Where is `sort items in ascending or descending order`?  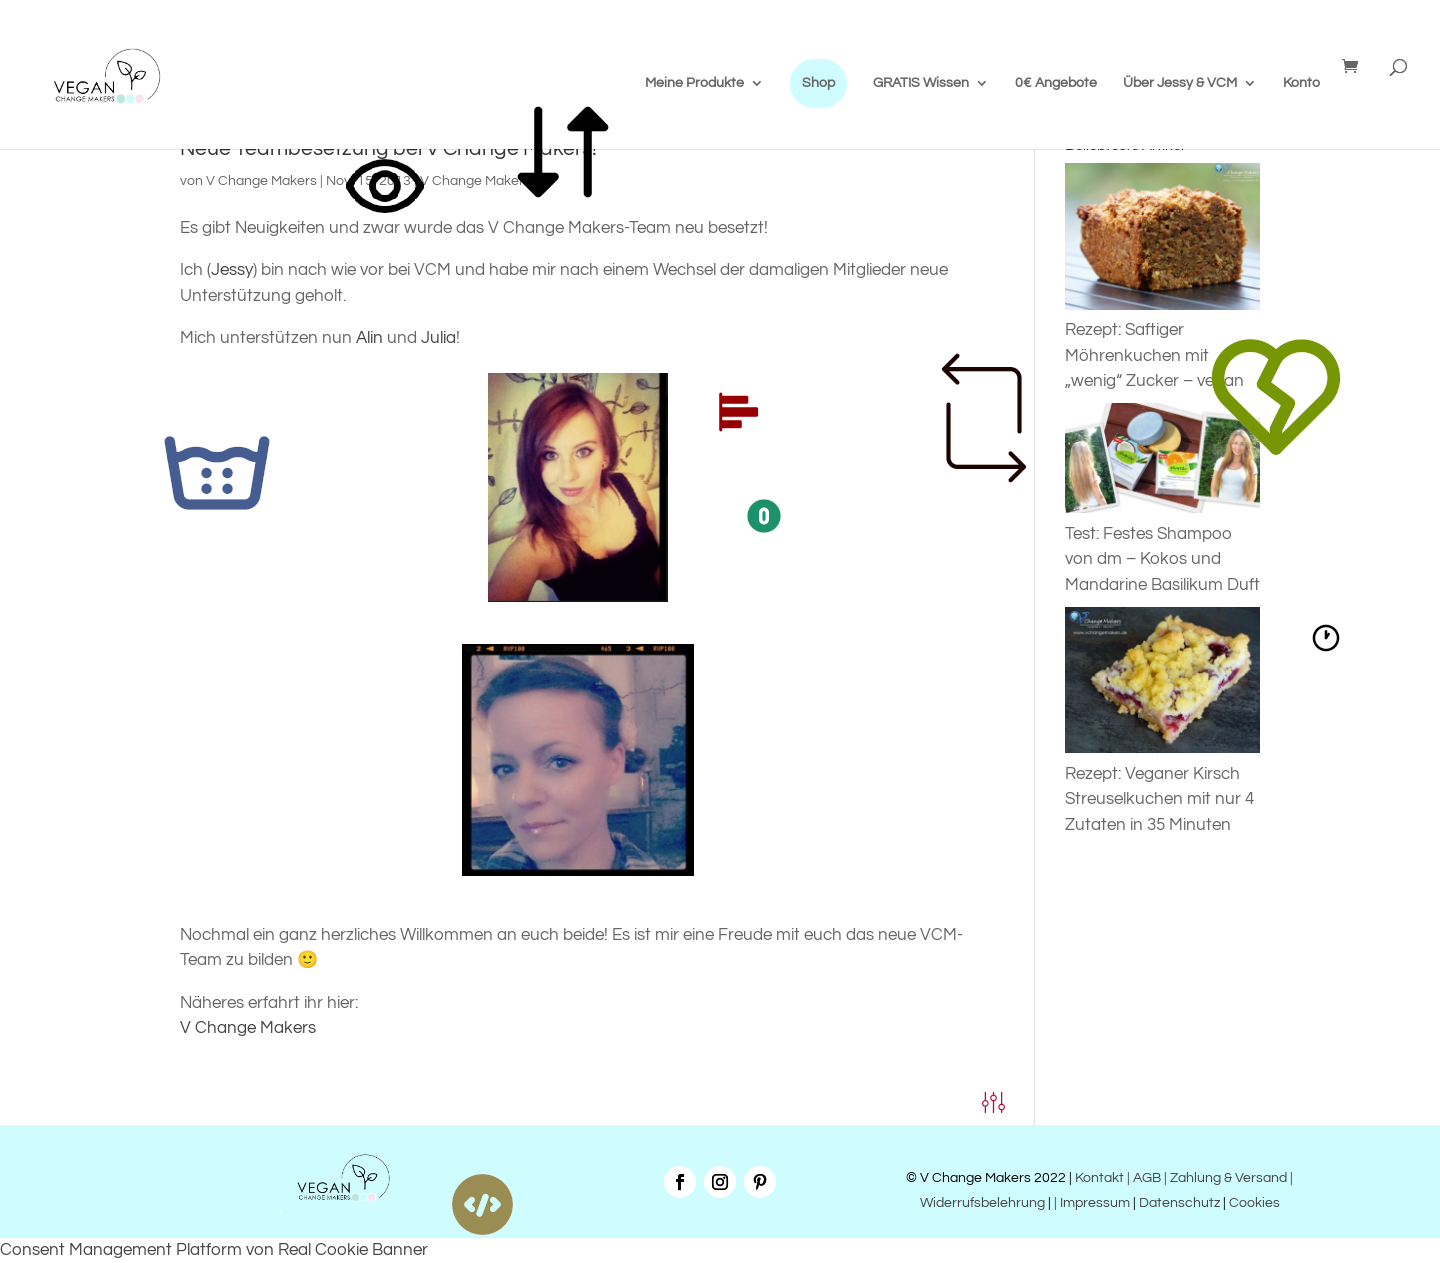 sort items in ascending or descending order is located at coordinates (563, 152).